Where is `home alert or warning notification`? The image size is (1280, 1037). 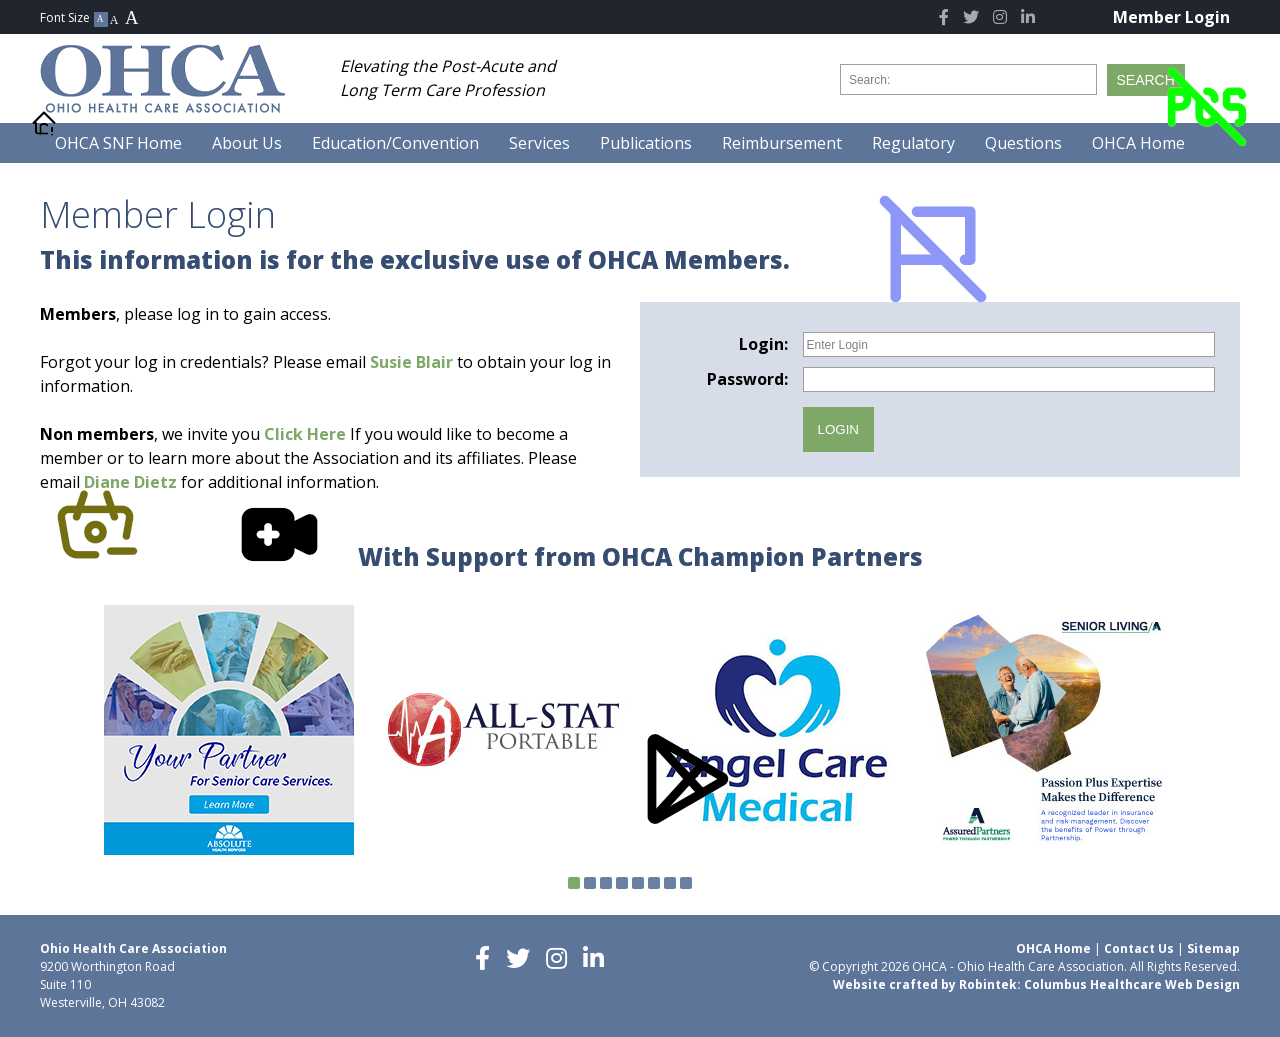
home alert or warning notification is located at coordinates (44, 123).